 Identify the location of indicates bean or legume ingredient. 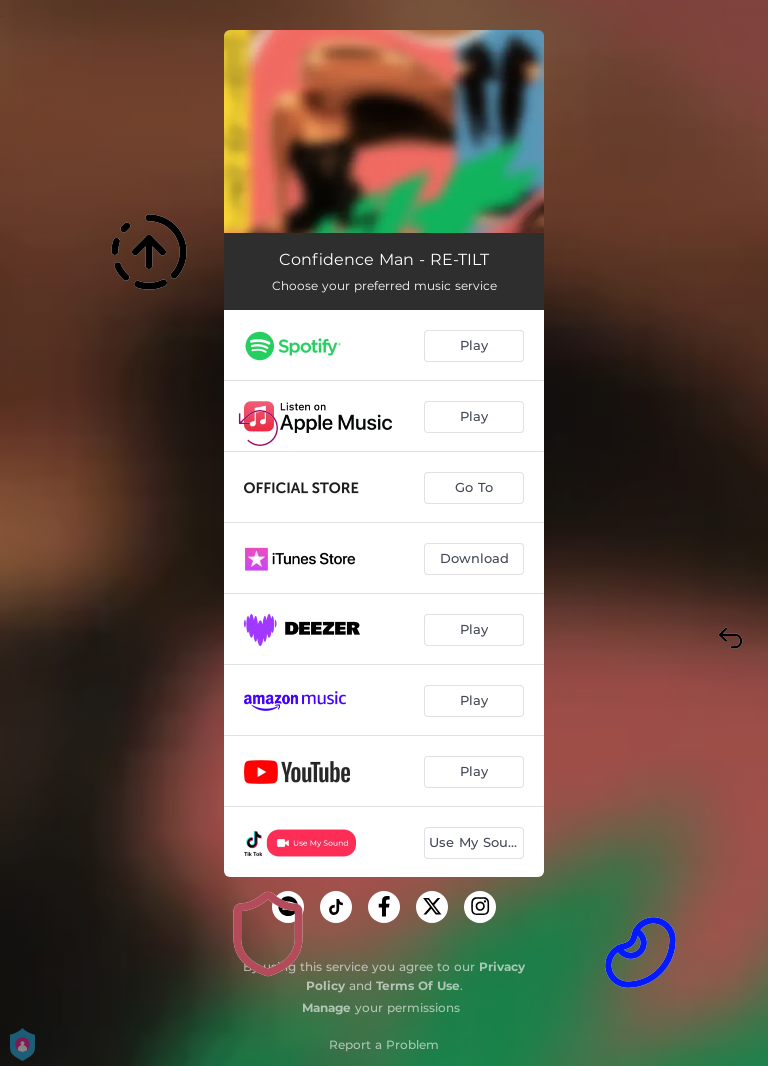
(640, 952).